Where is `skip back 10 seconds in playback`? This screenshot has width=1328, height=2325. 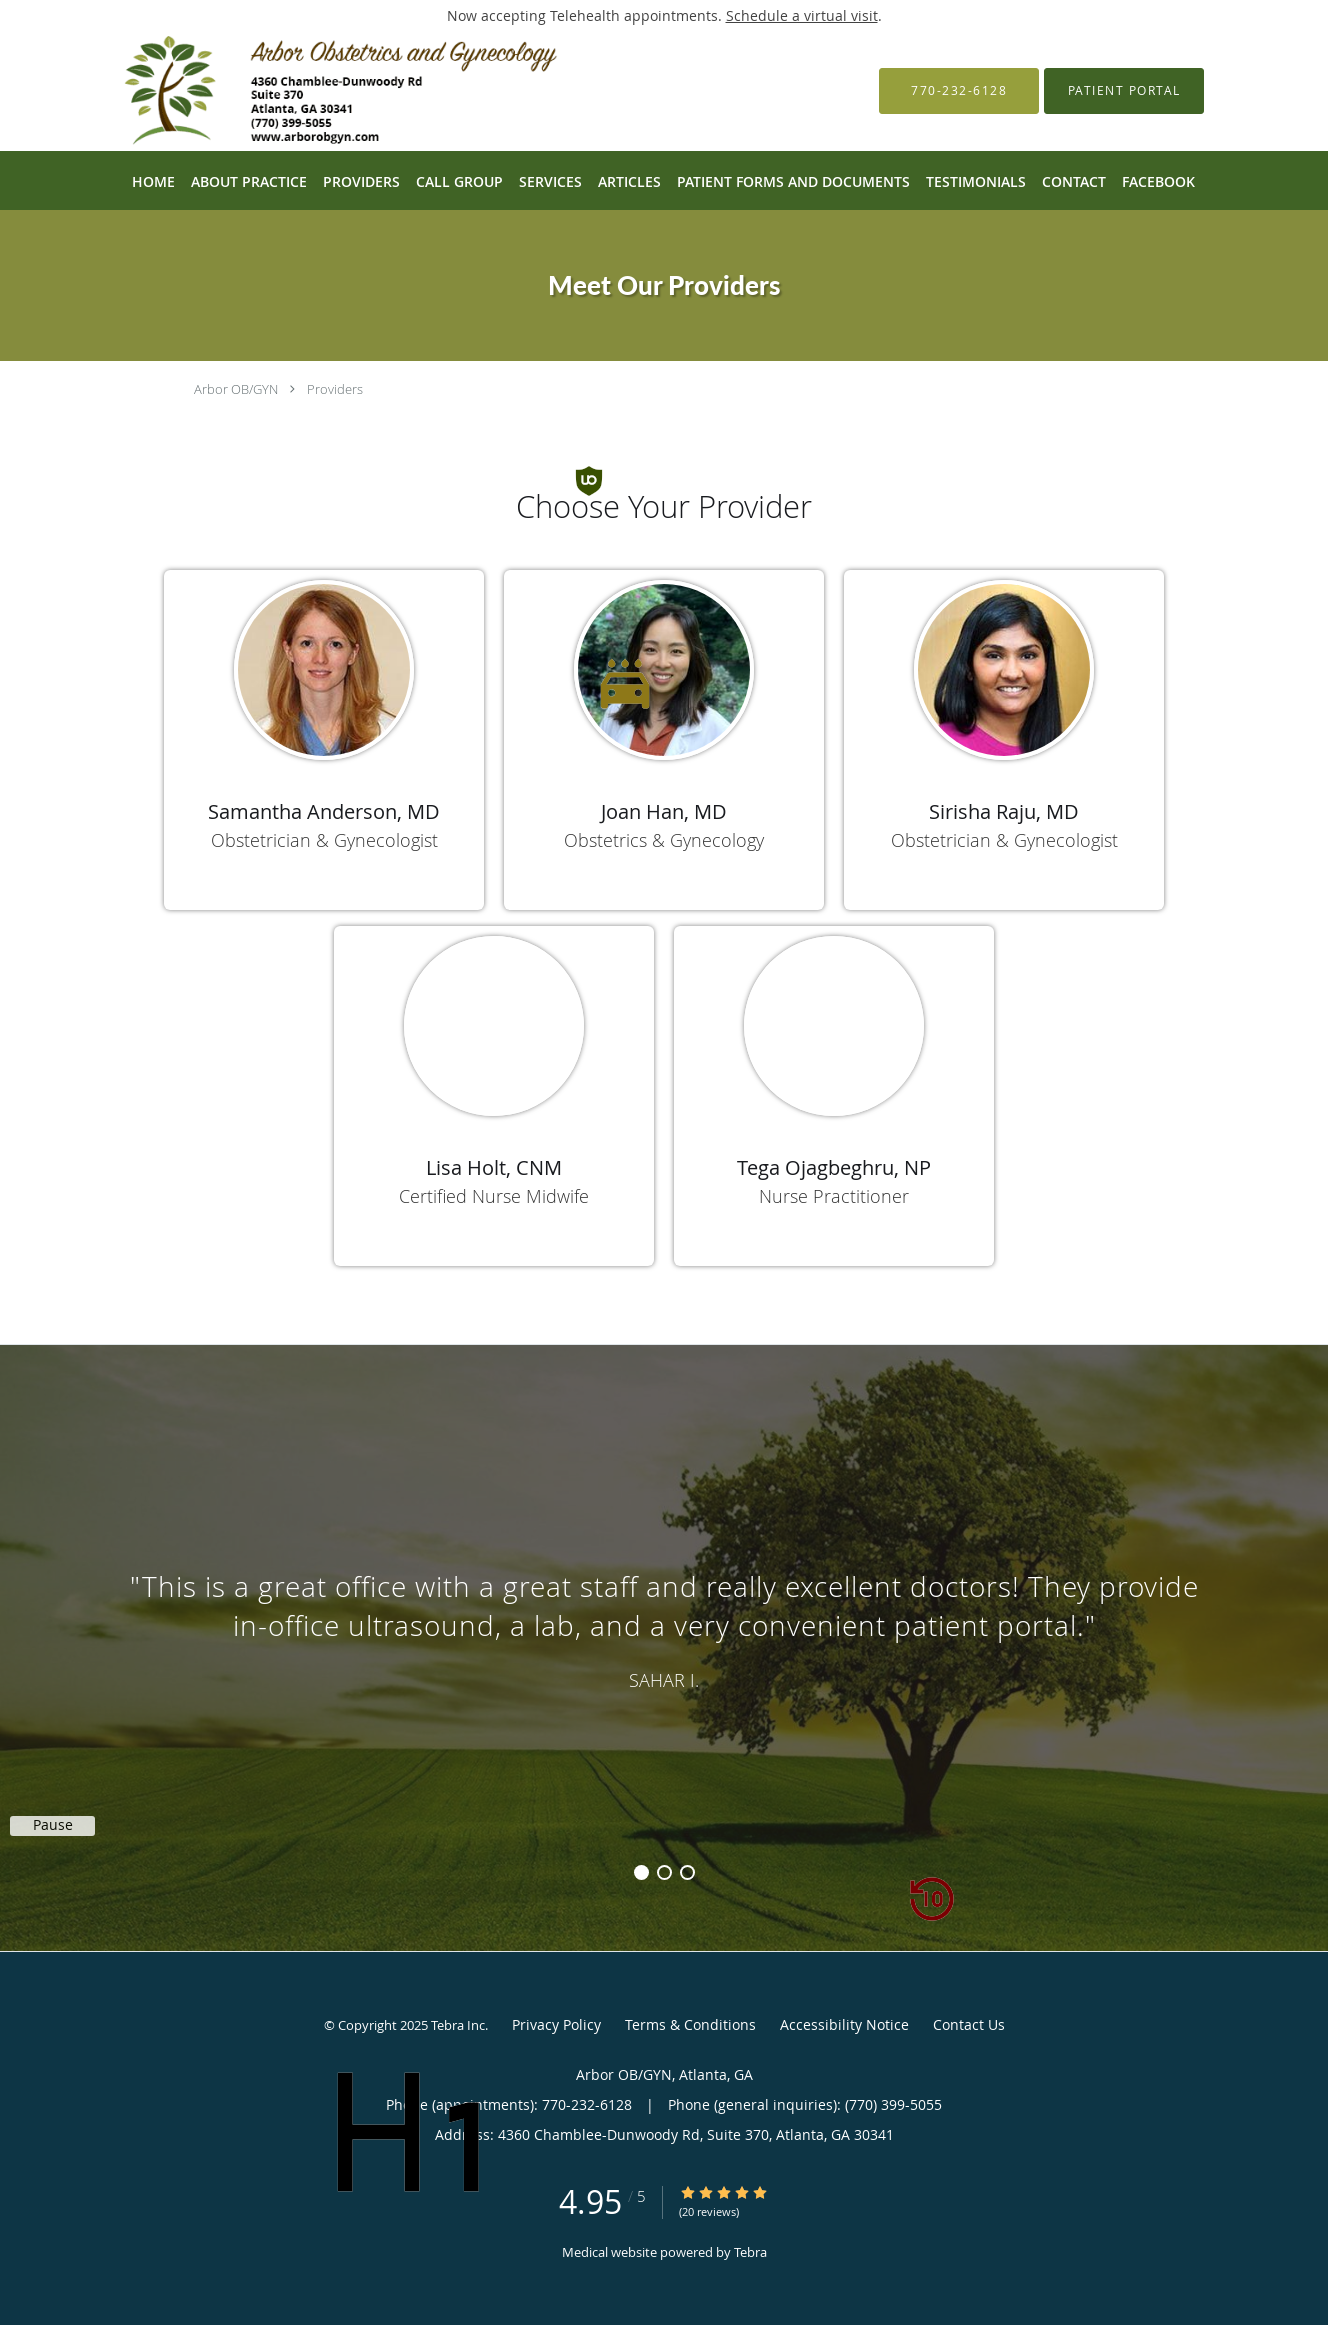 skip back 10 seconds in playback is located at coordinates (932, 1899).